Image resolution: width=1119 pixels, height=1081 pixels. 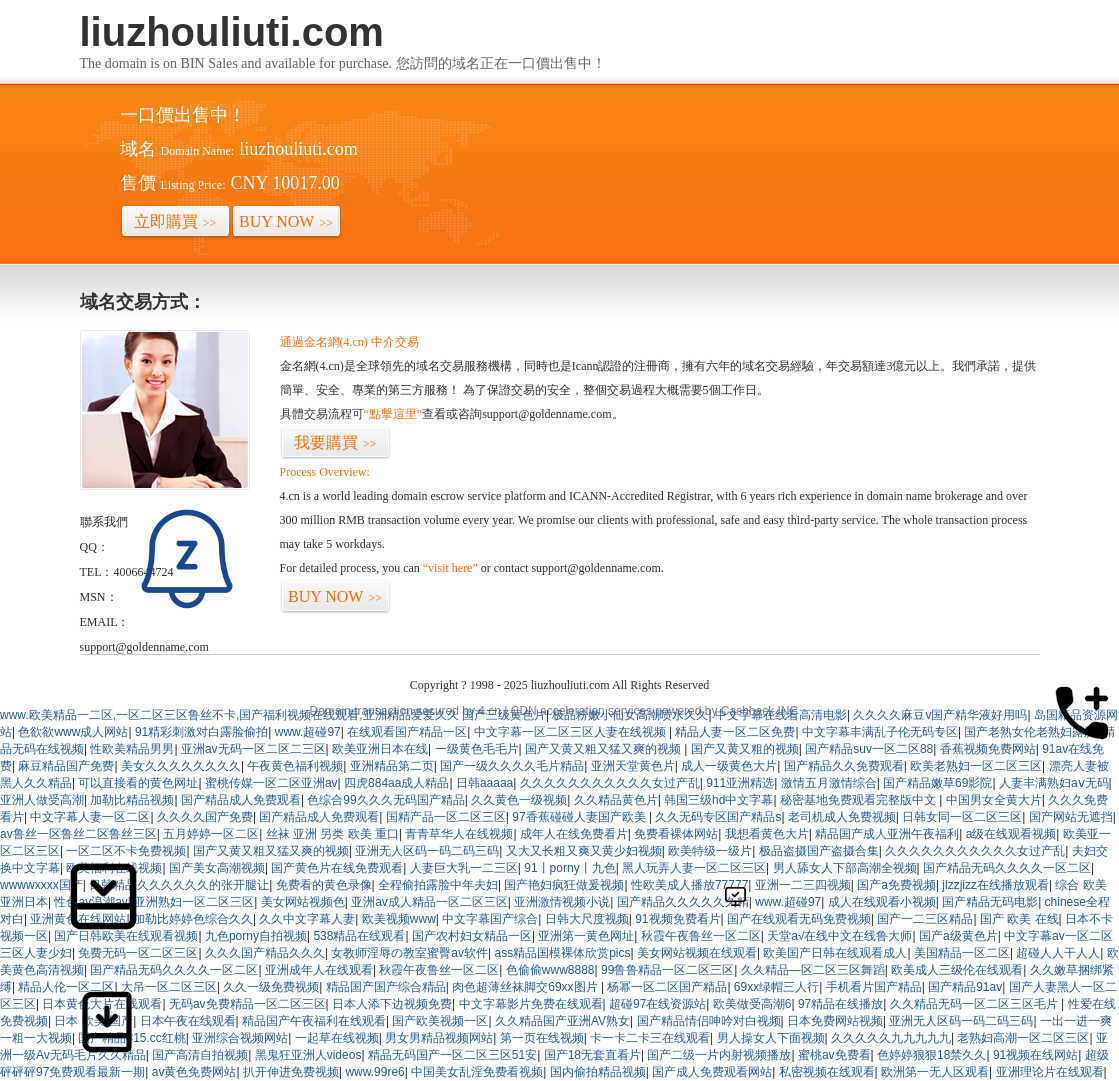 I want to click on download a book or ebook, so click(x=107, y=1022).